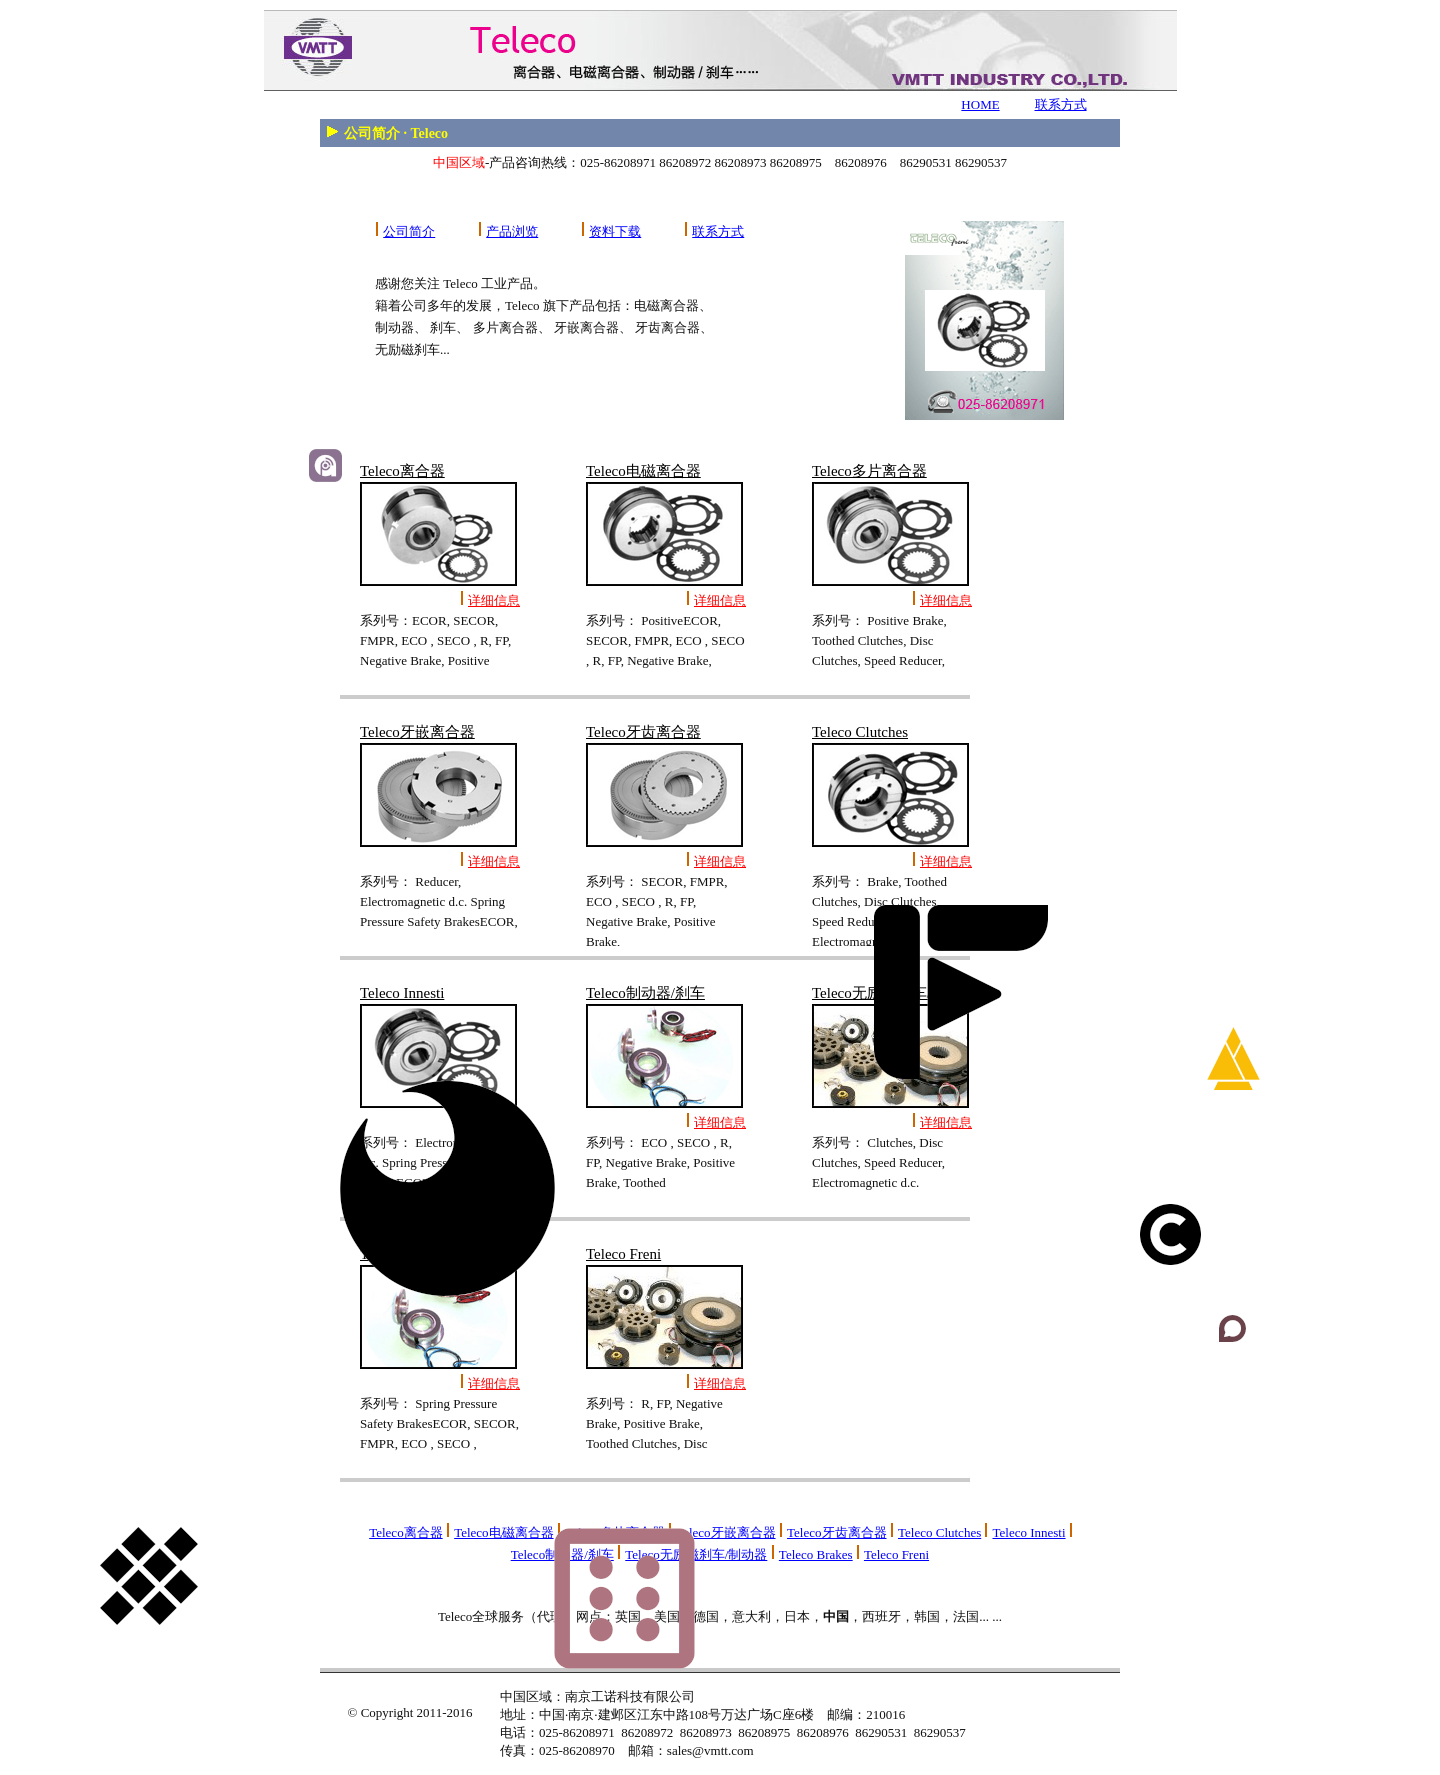 The width and height of the screenshot is (1440, 1775). Describe the element at coordinates (1233, 1058) in the screenshot. I see `pino logging library logo` at that location.